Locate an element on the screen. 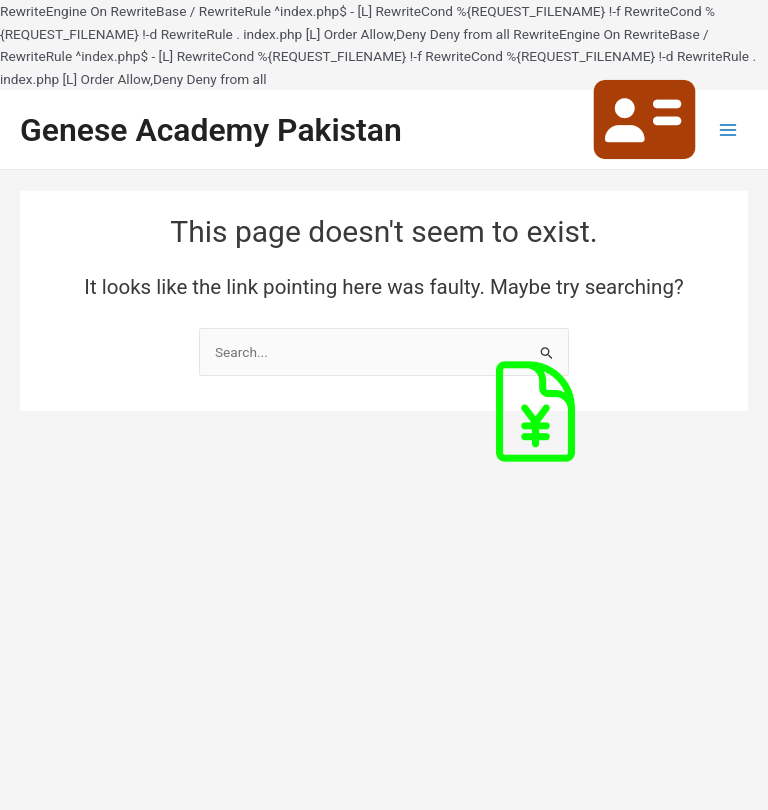 The image size is (768, 810). view yen currency document is located at coordinates (535, 411).